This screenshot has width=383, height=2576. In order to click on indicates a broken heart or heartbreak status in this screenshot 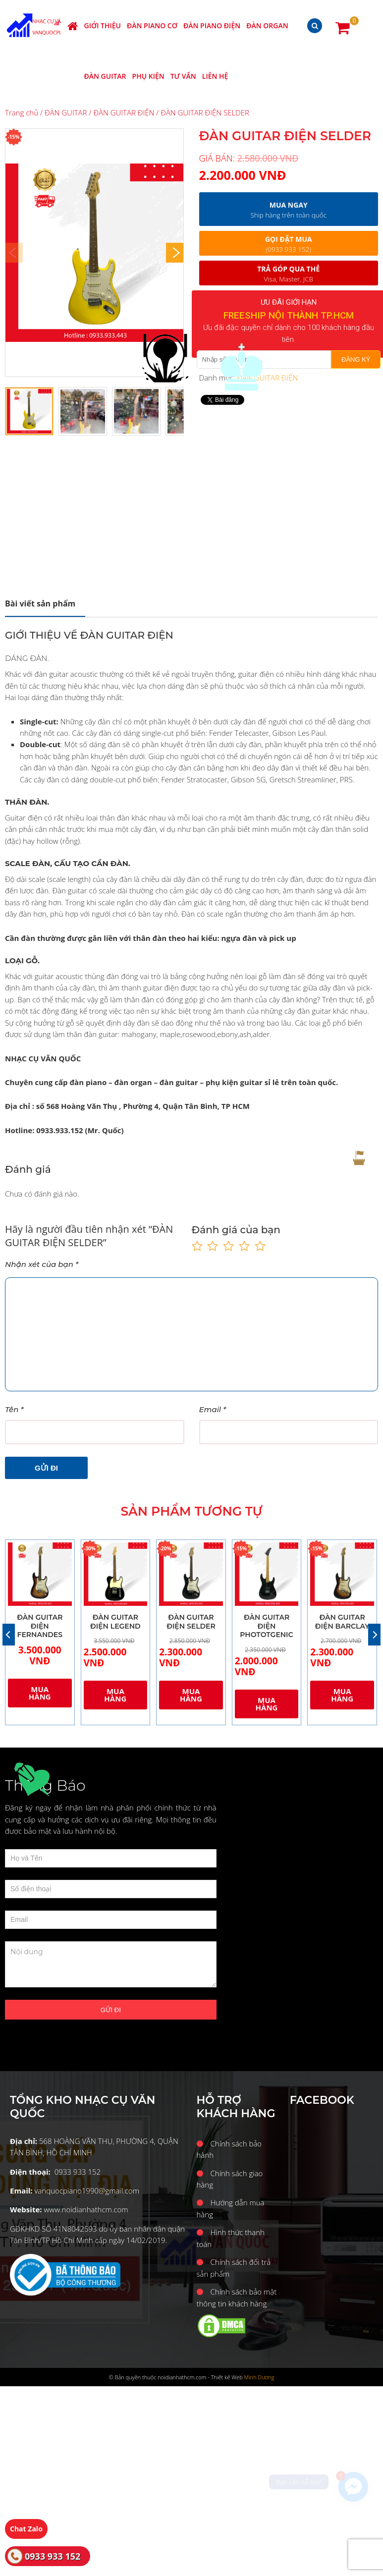, I will do `click(32, 1779)`.